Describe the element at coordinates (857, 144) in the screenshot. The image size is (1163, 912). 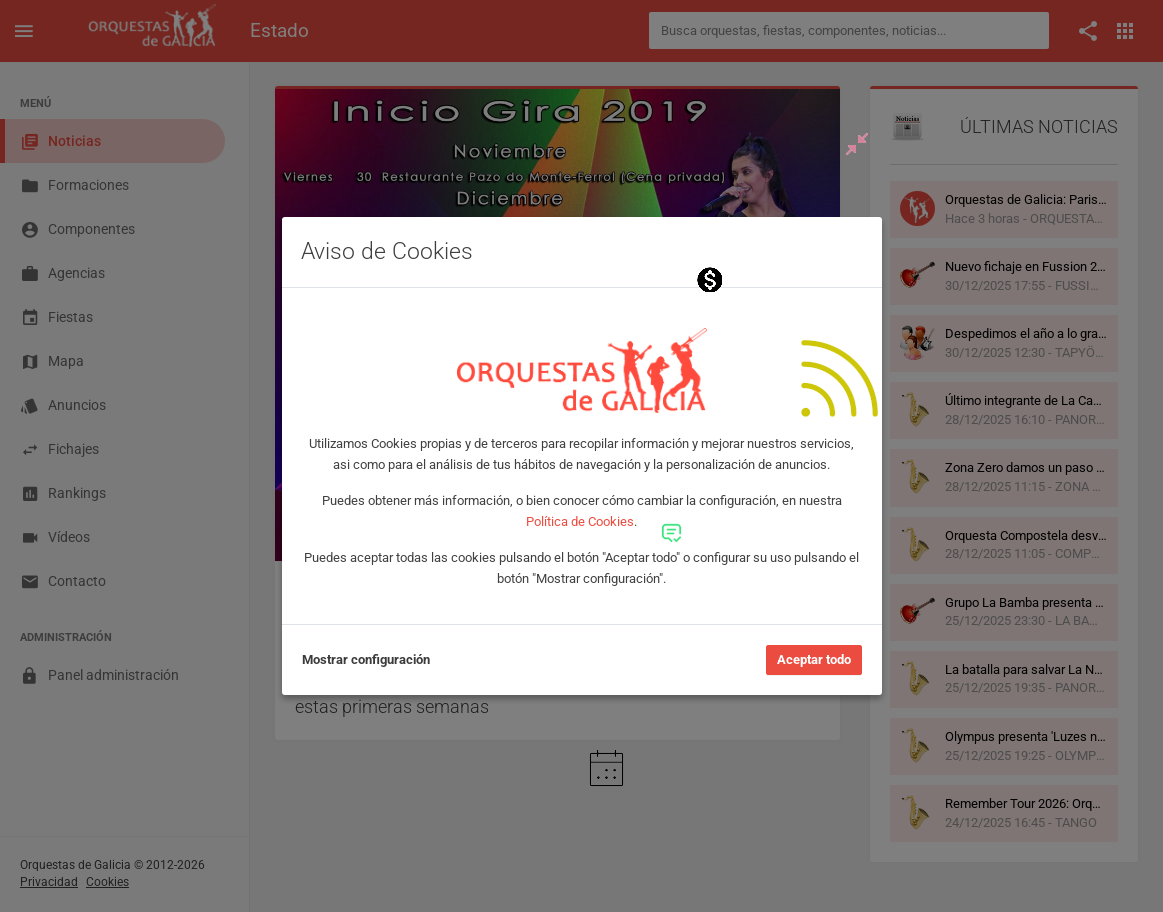
I see `minimize or collapse content` at that location.